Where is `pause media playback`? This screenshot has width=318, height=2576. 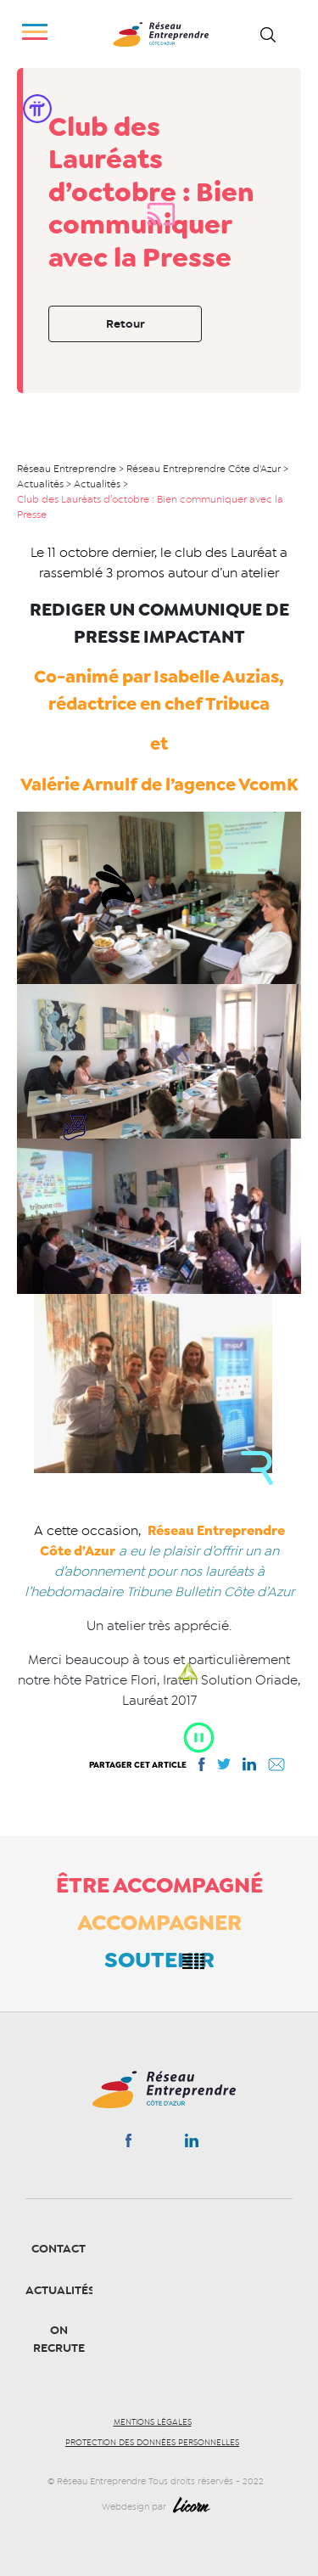
pause media playback is located at coordinates (198, 1737).